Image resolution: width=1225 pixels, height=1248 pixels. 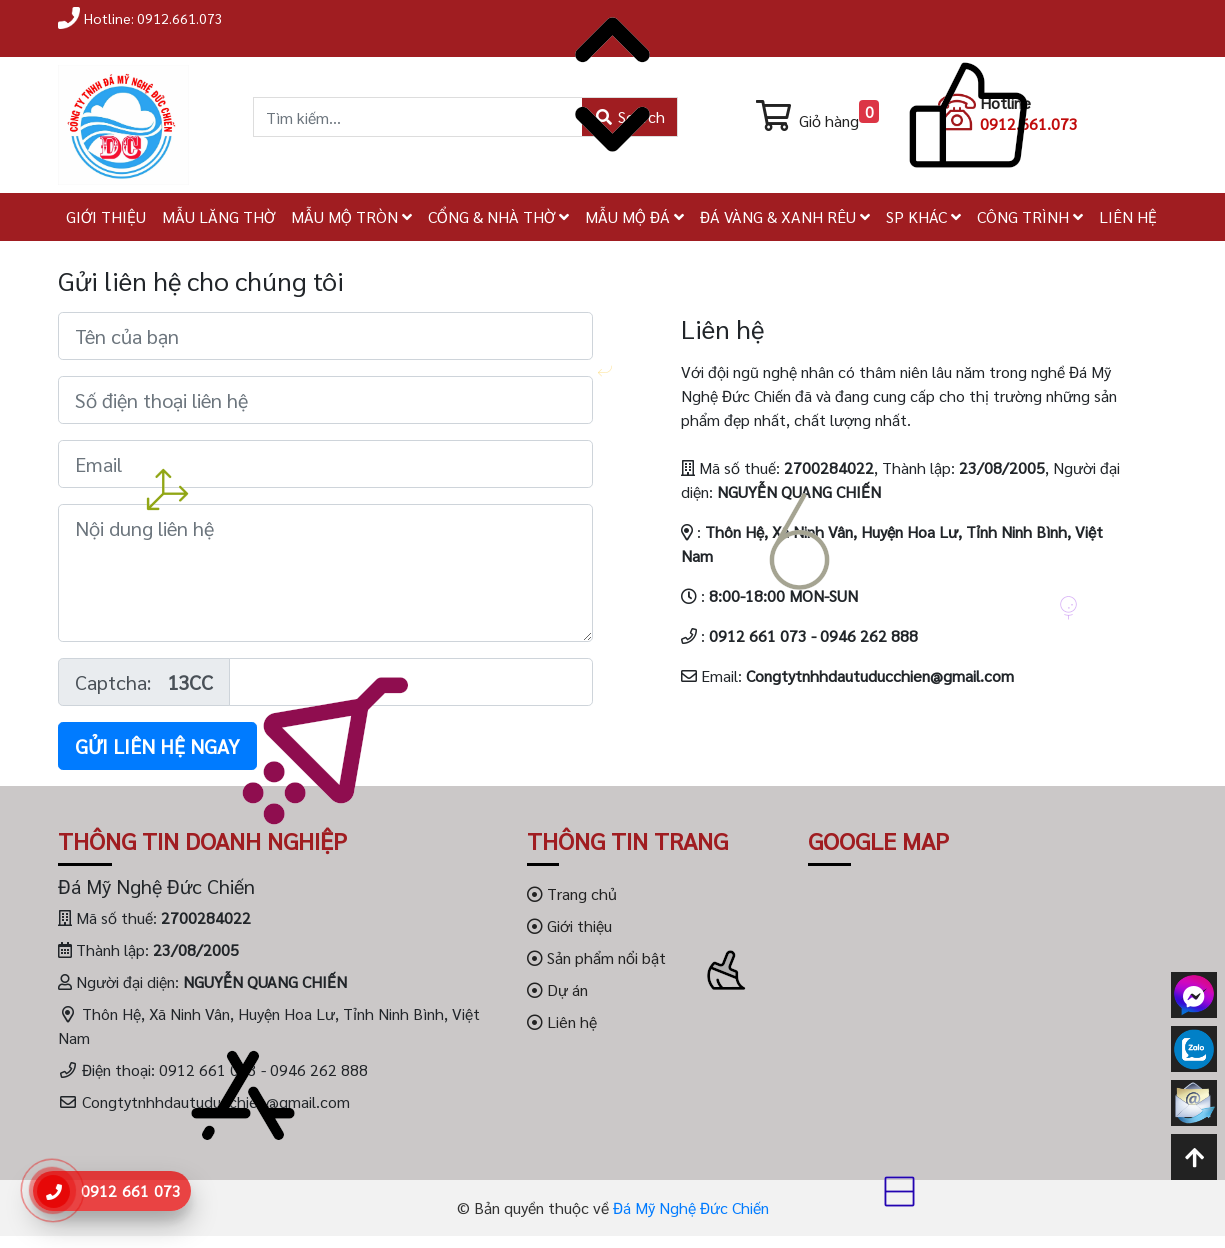 What do you see at coordinates (725, 971) in the screenshot?
I see `clear cache or temporary files` at bounding box center [725, 971].